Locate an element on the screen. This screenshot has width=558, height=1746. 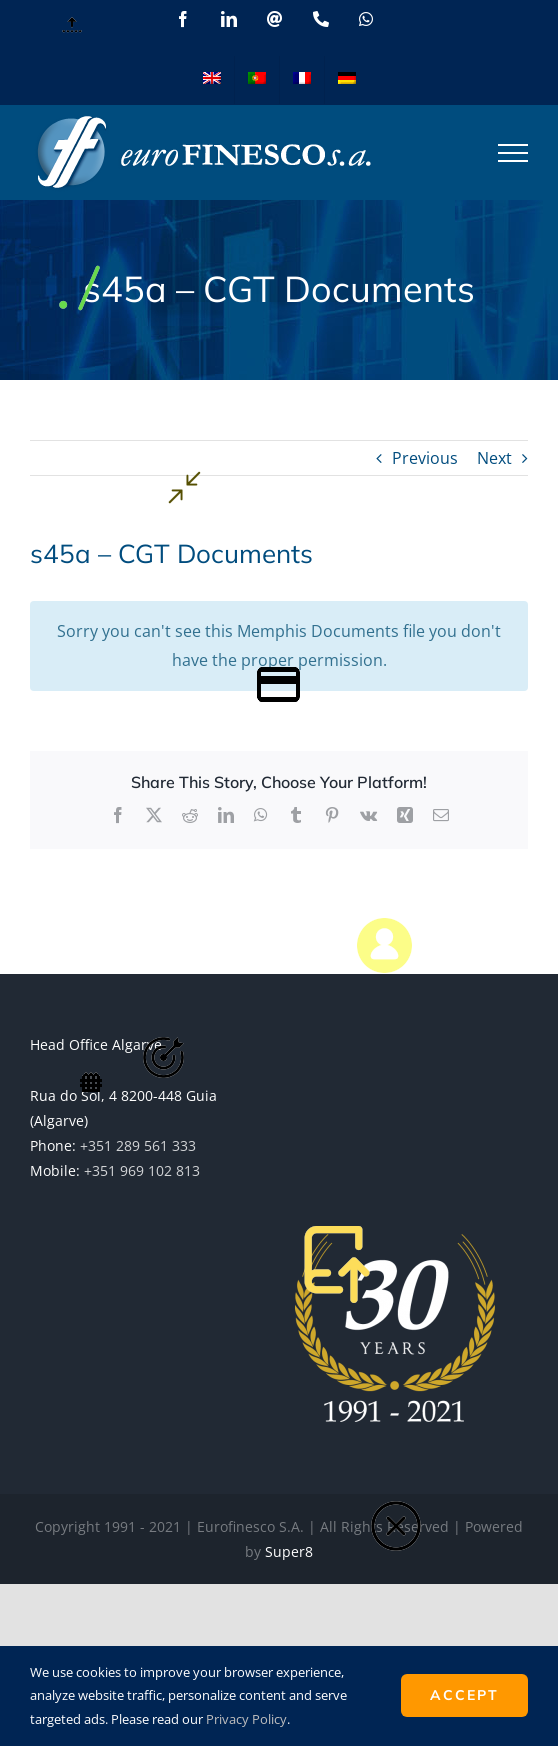
access fence or boundary settings is located at coordinates (91, 1082).